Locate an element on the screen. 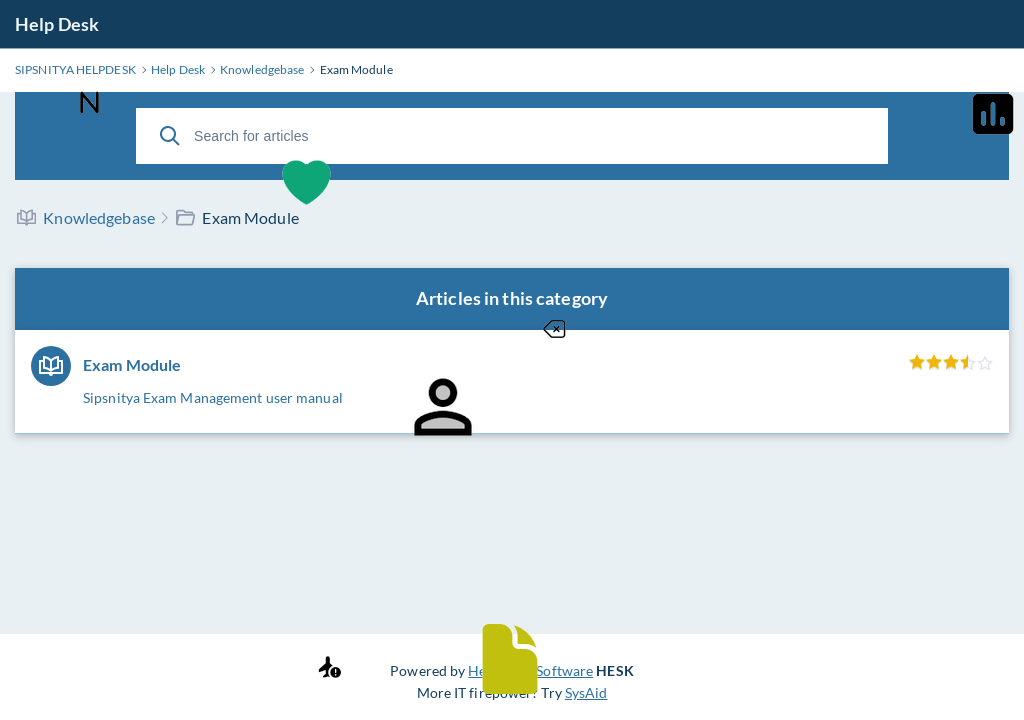 The image size is (1024, 720). add to favorites is located at coordinates (306, 182).